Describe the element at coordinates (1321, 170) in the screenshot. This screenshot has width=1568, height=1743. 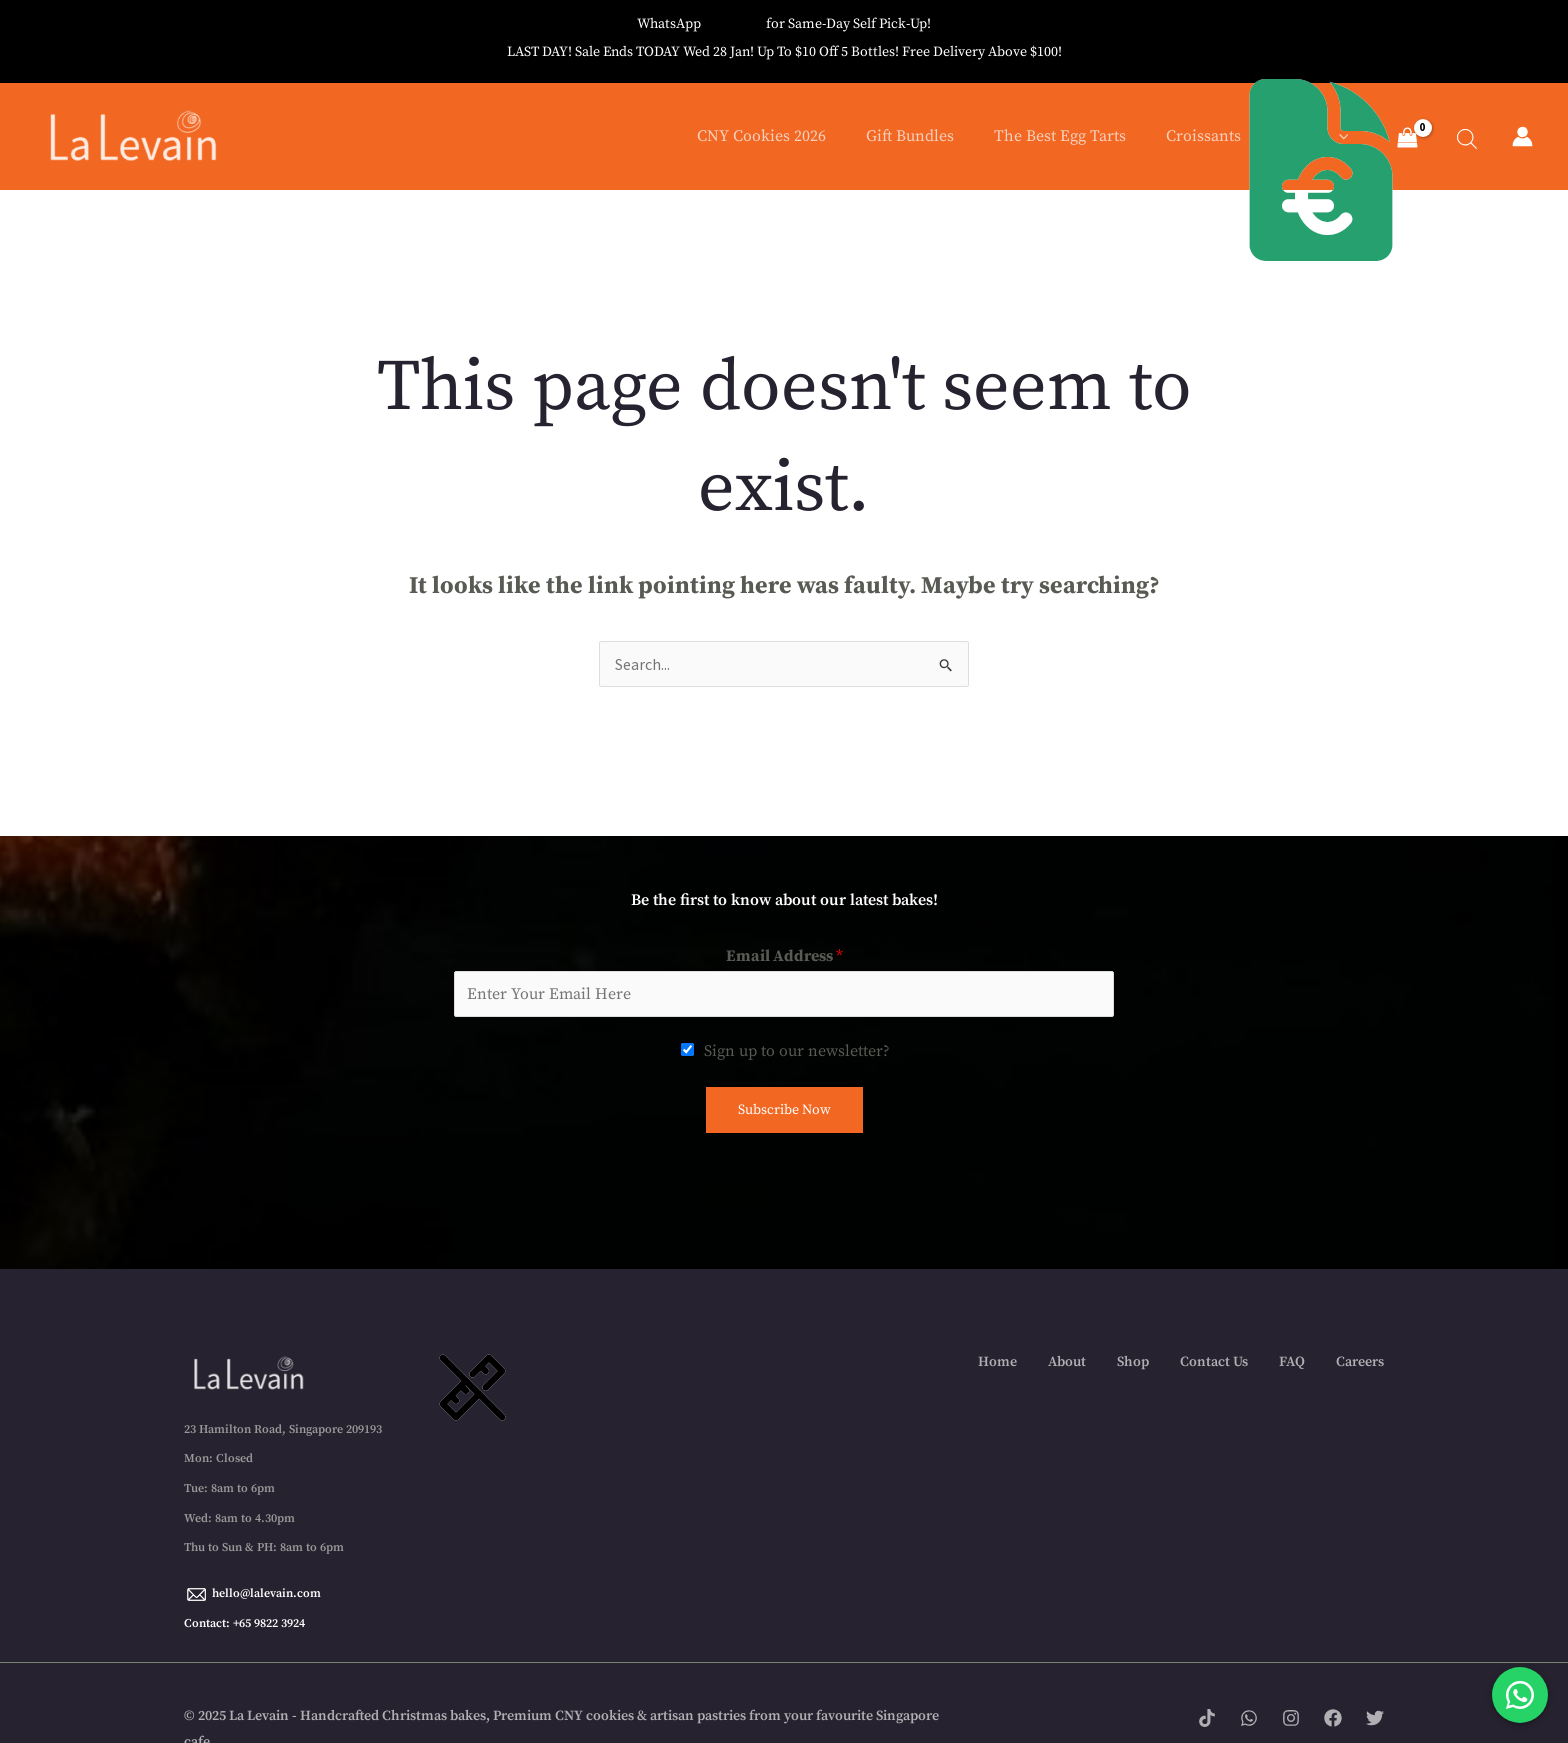
I see `view euro currency document` at that location.